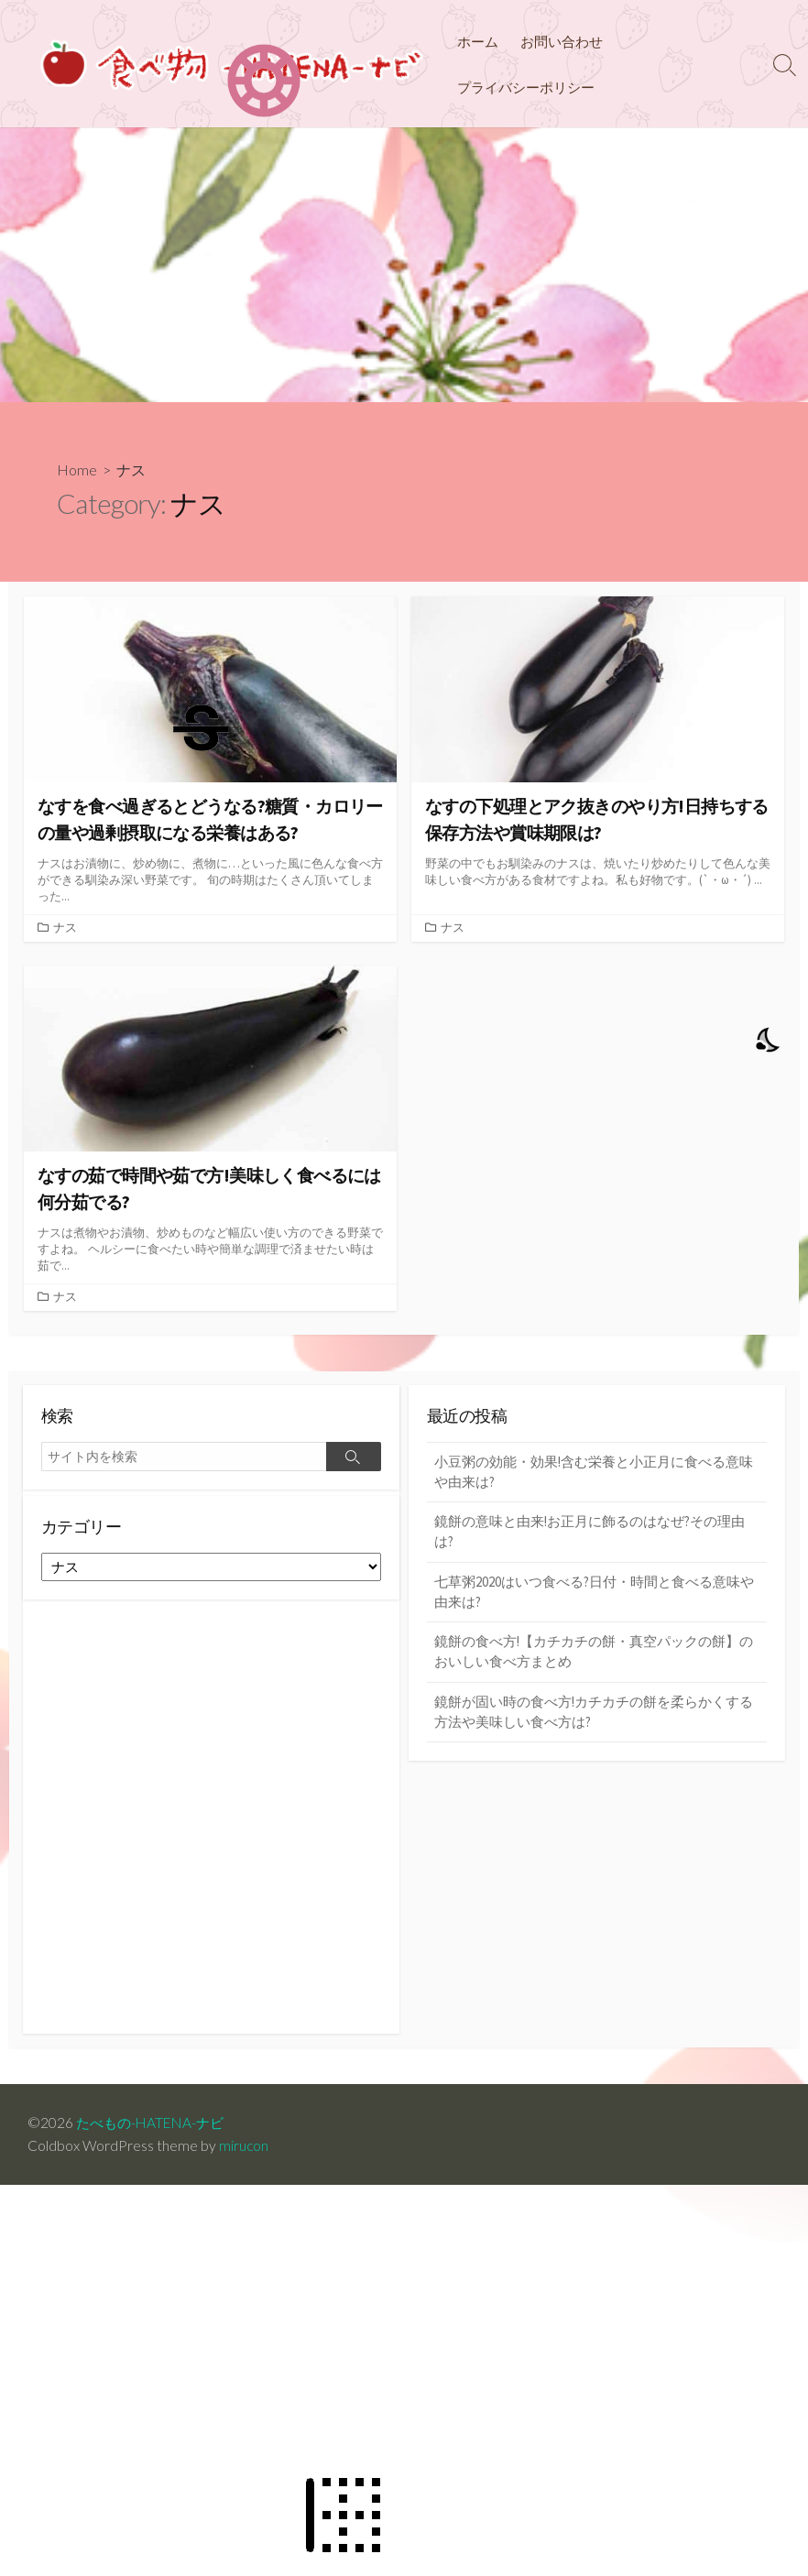  I want to click on apply strikethrough formatting to selected text, so click(201, 732).